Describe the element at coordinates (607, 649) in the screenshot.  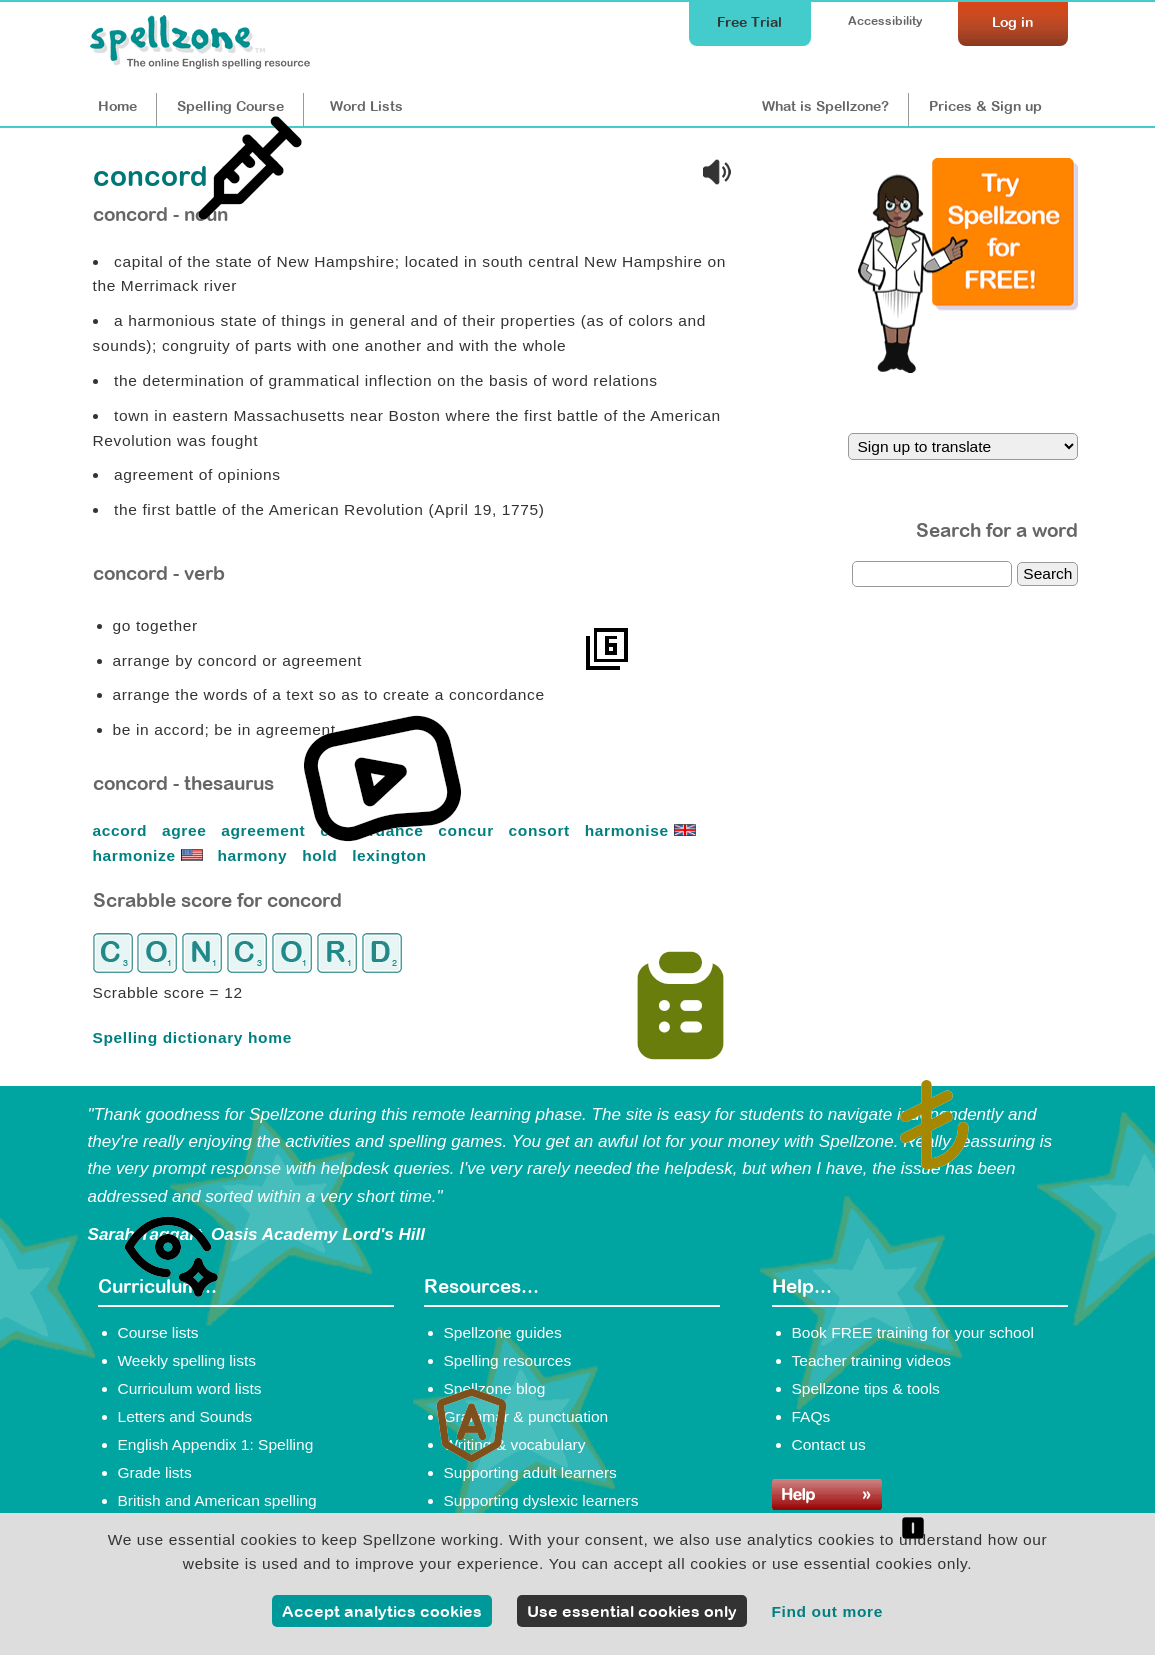
I see `indicates 6 items selected or filtered` at that location.